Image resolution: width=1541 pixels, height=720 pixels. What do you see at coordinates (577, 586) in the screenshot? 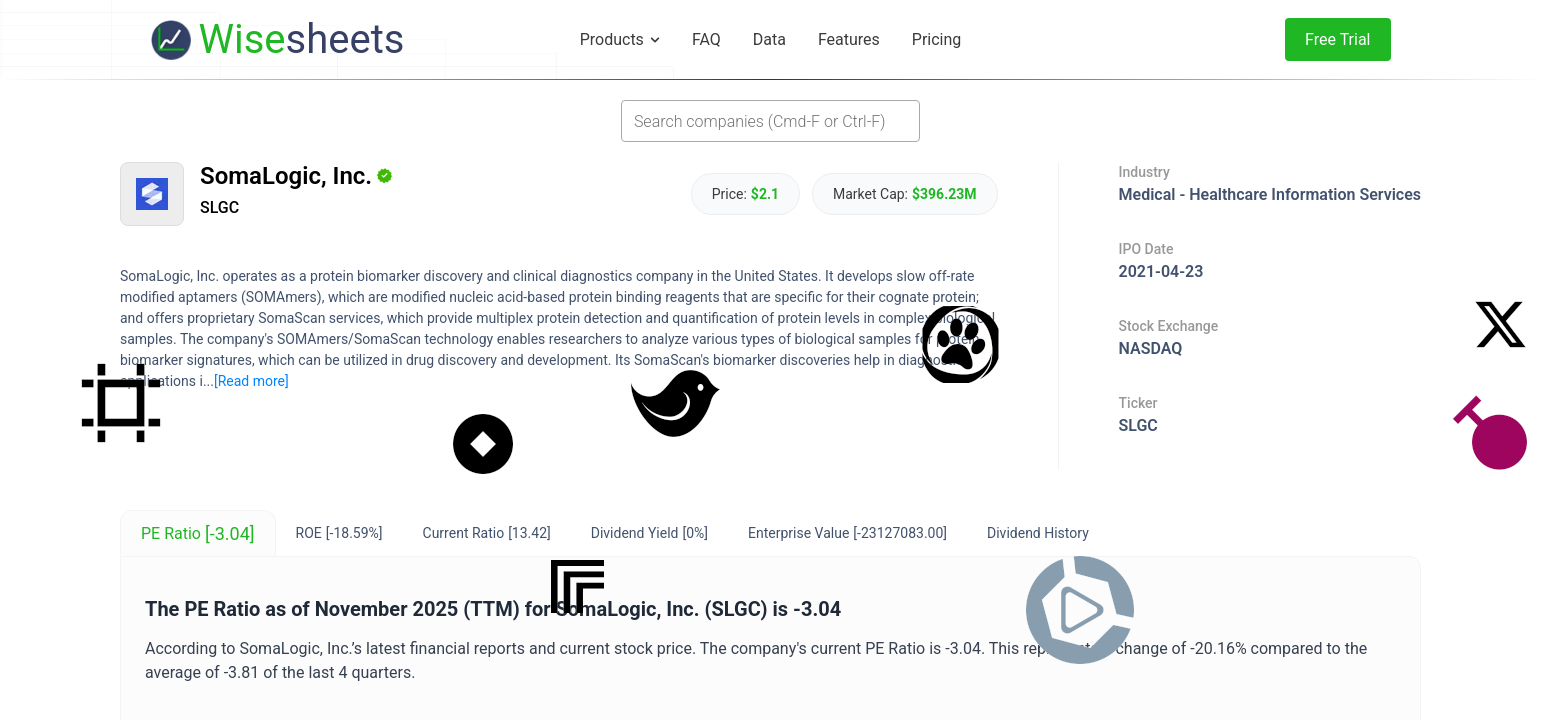
I see `replicate logo - access AI model hosting platform` at bounding box center [577, 586].